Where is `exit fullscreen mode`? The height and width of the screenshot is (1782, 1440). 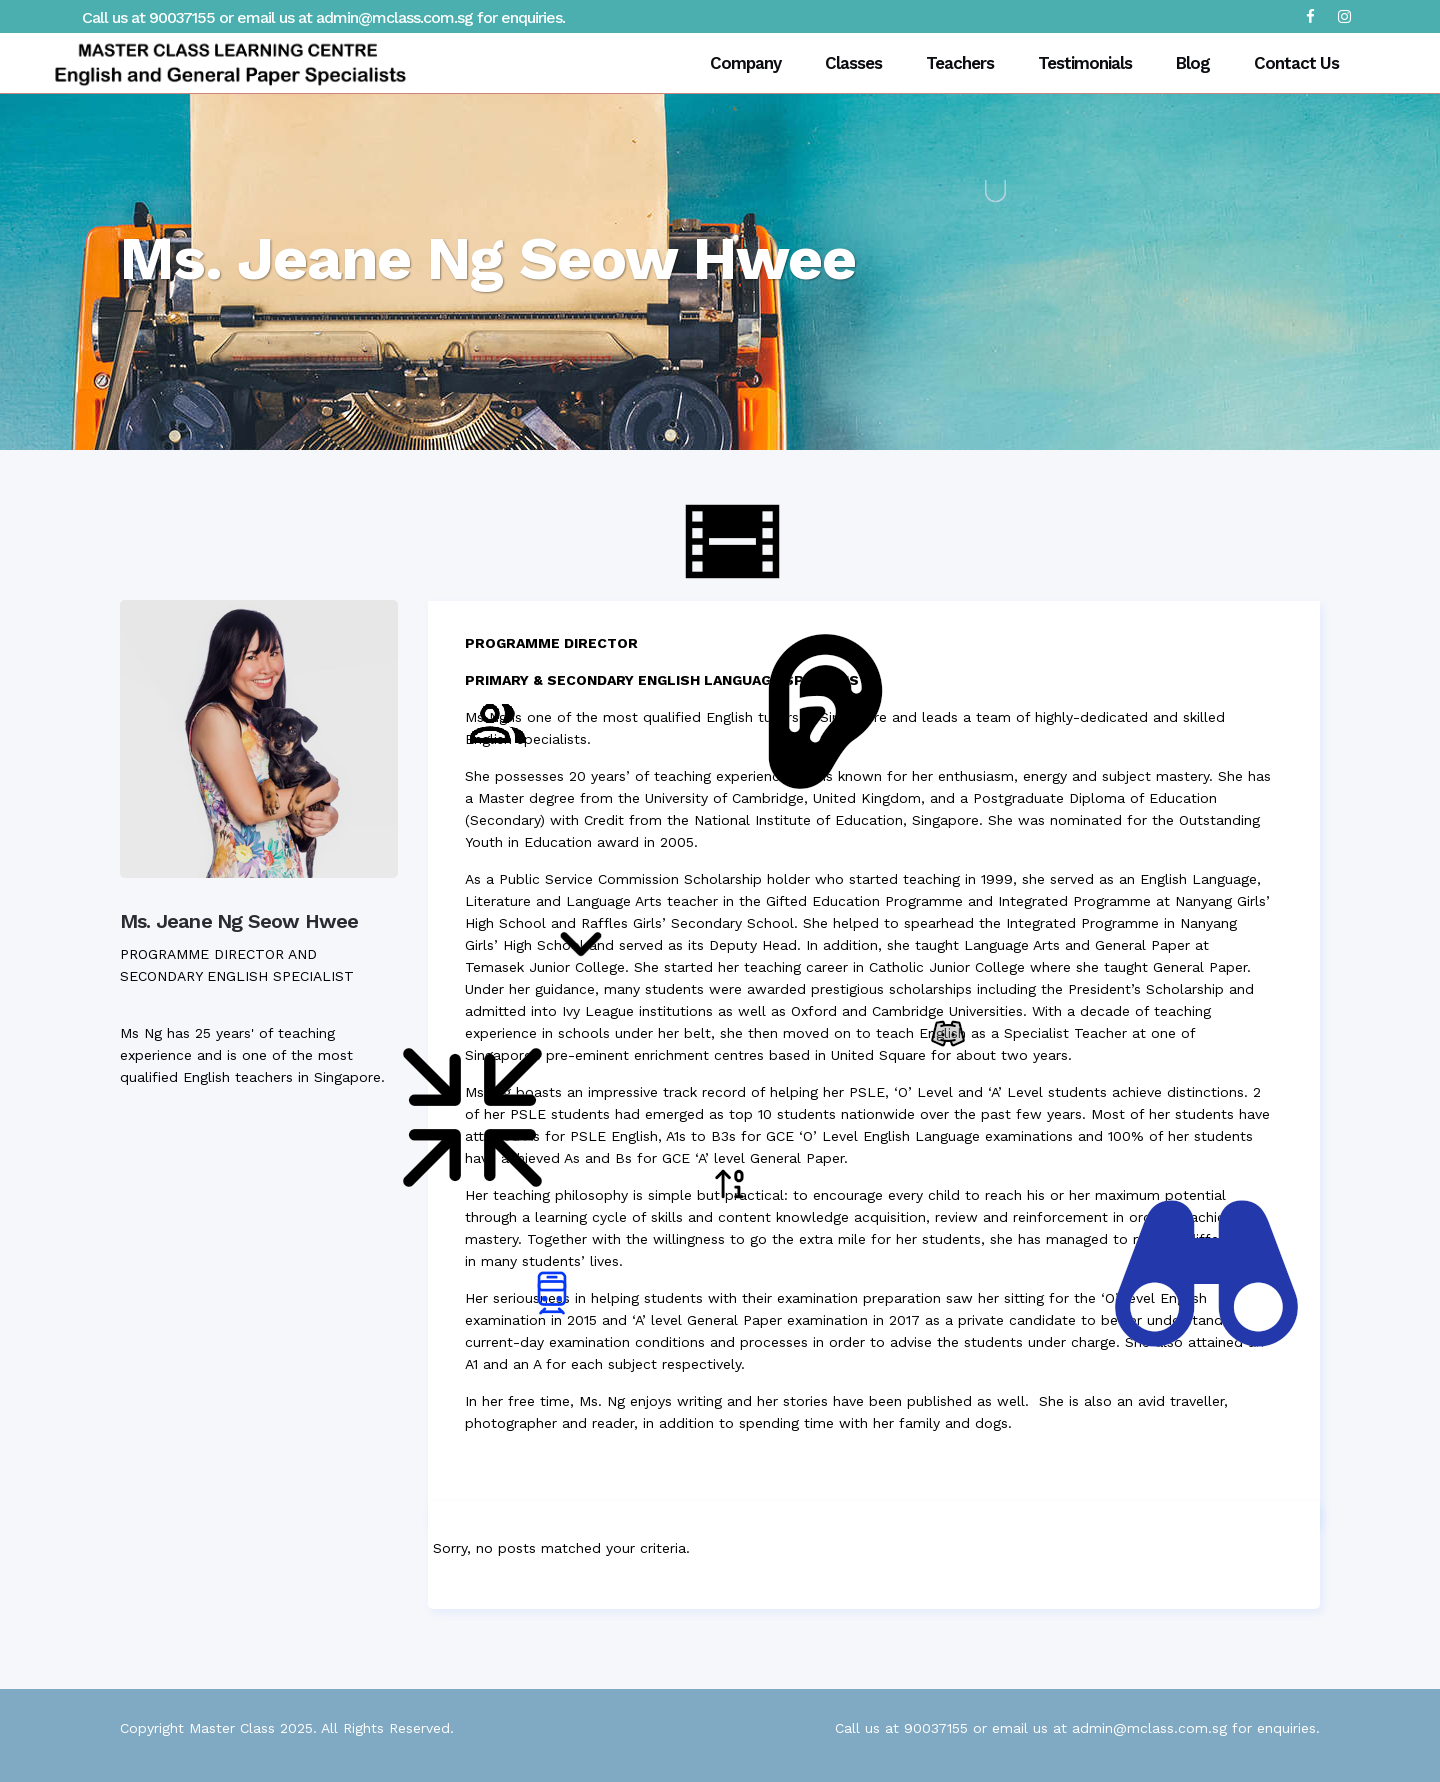 exit fullscreen mode is located at coordinates (472, 1117).